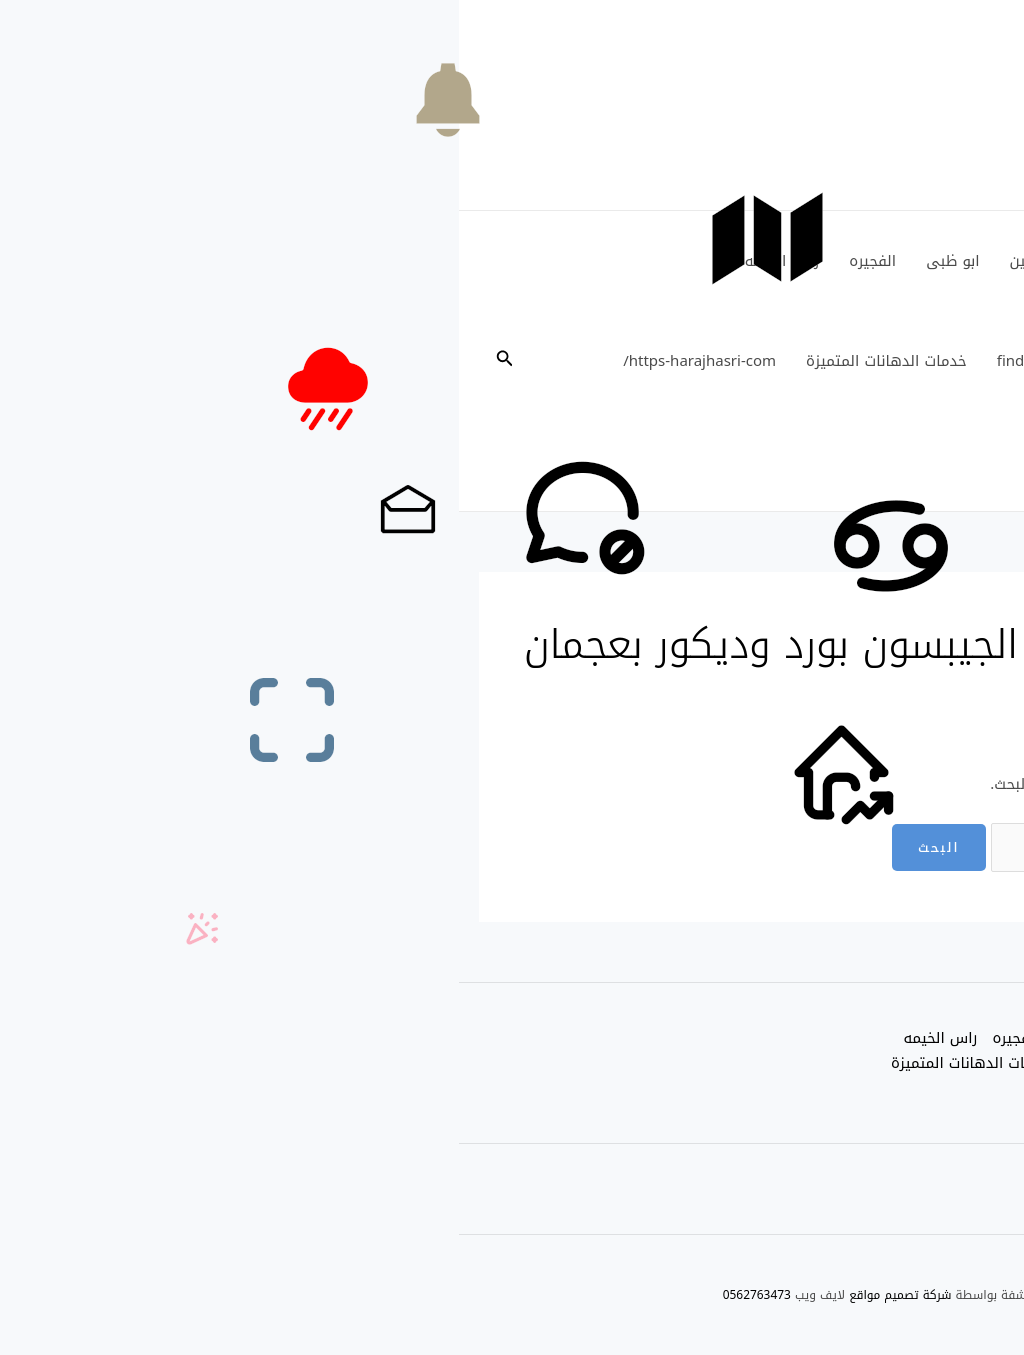  What do you see at coordinates (448, 100) in the screenshot?
I see `view your notifications` at bounding box center [448, 100].